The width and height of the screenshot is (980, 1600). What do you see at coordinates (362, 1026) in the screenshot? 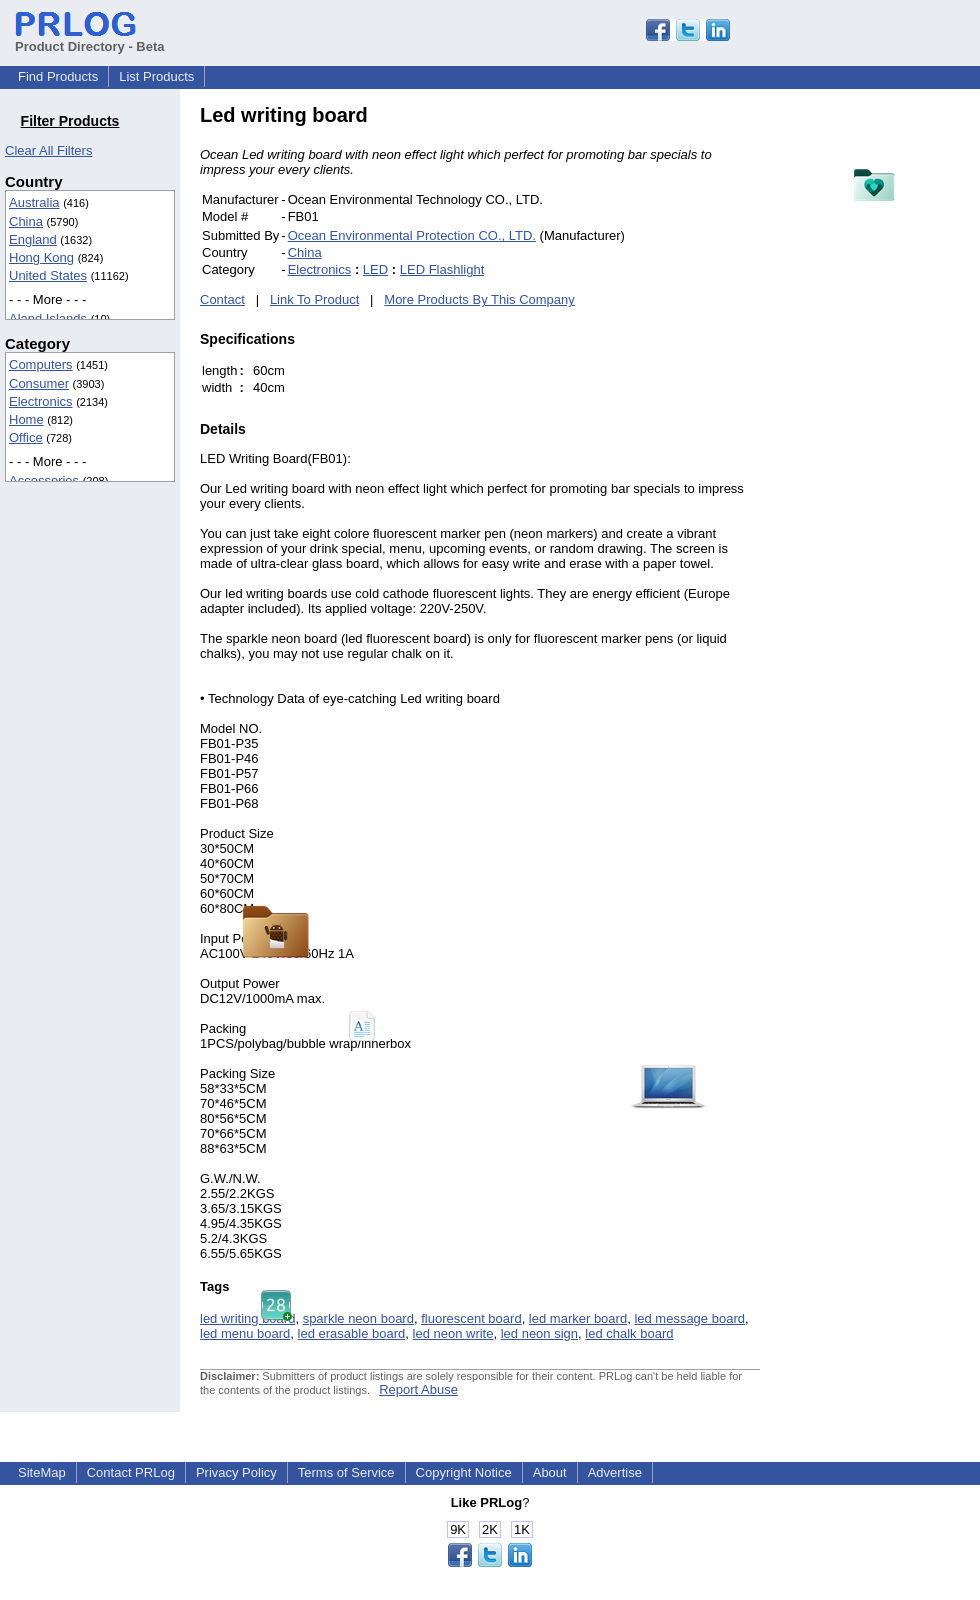
I see `open a text document file` at bounding box center [362, 1026].